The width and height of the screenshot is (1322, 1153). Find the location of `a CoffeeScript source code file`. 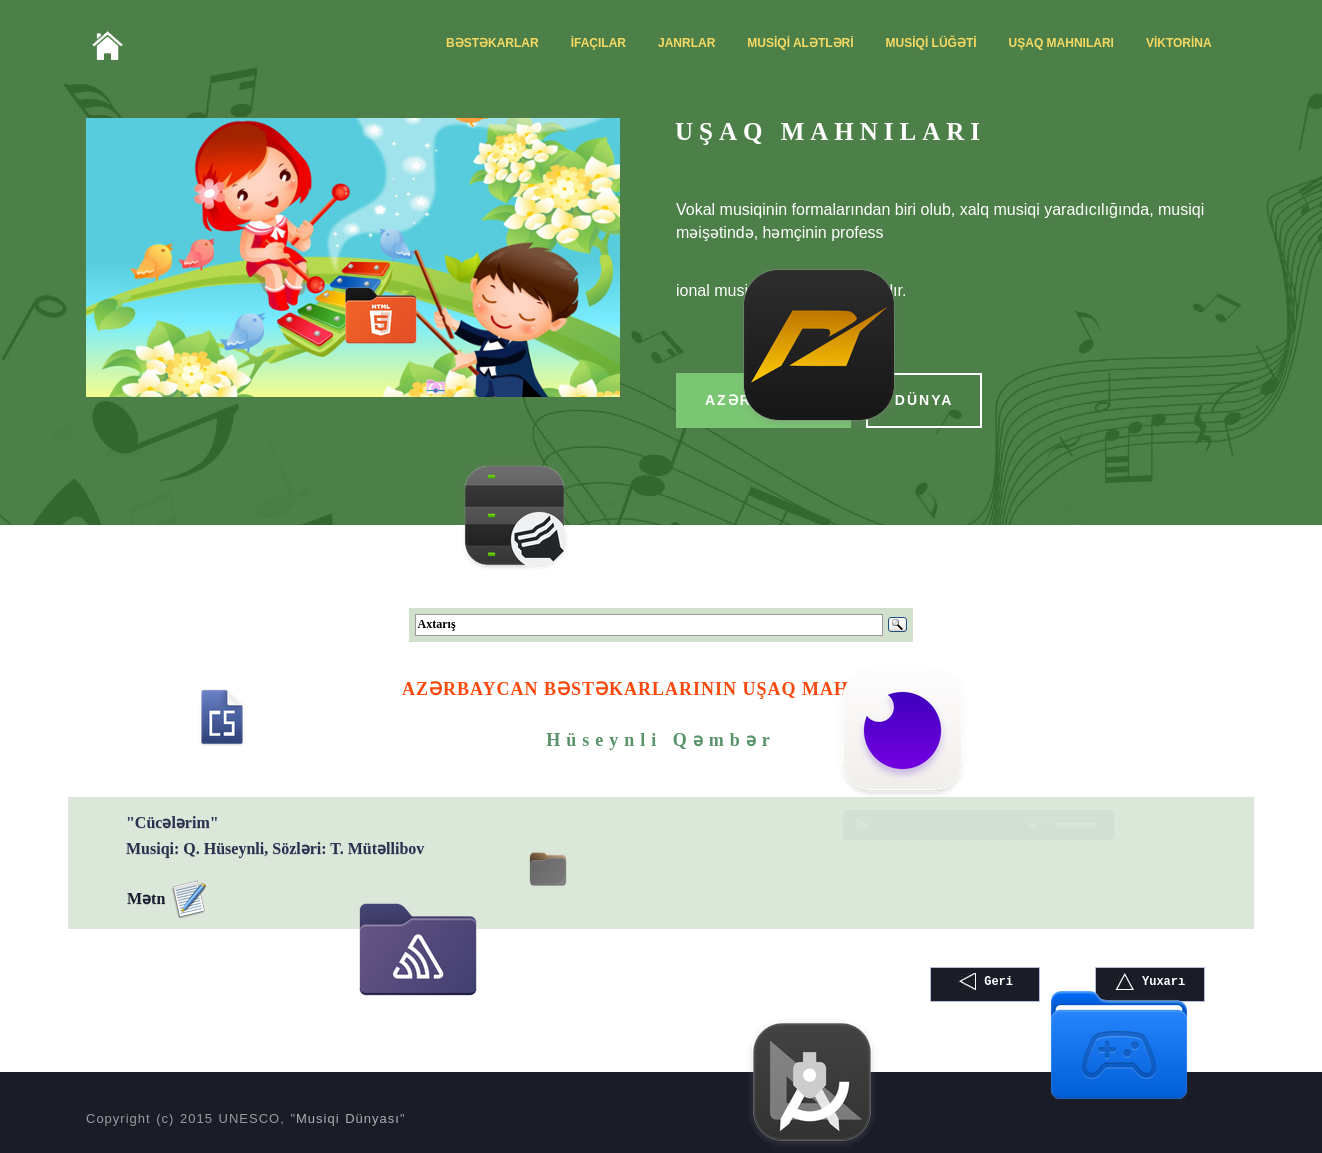

a CoffeeScript source code file is located at coordinates (222, 718).